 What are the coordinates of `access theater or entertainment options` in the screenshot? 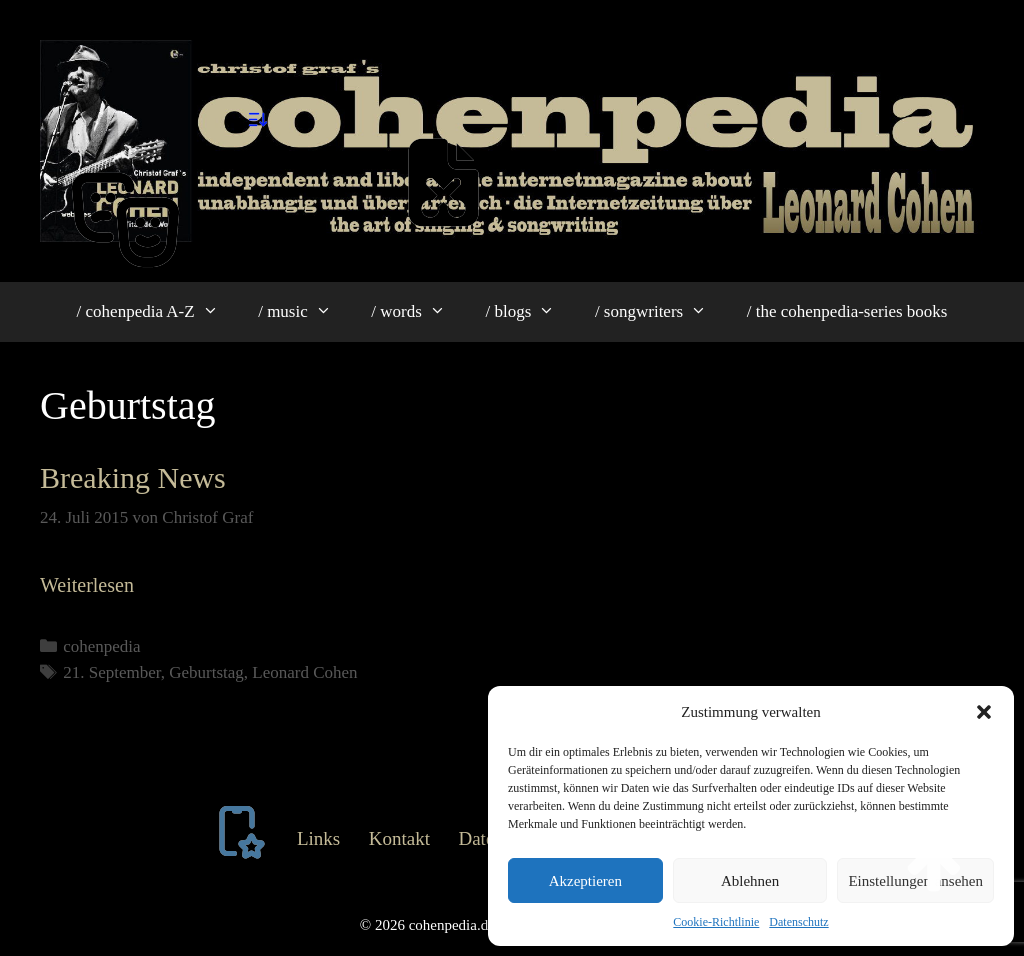 It's located at (125, 217).